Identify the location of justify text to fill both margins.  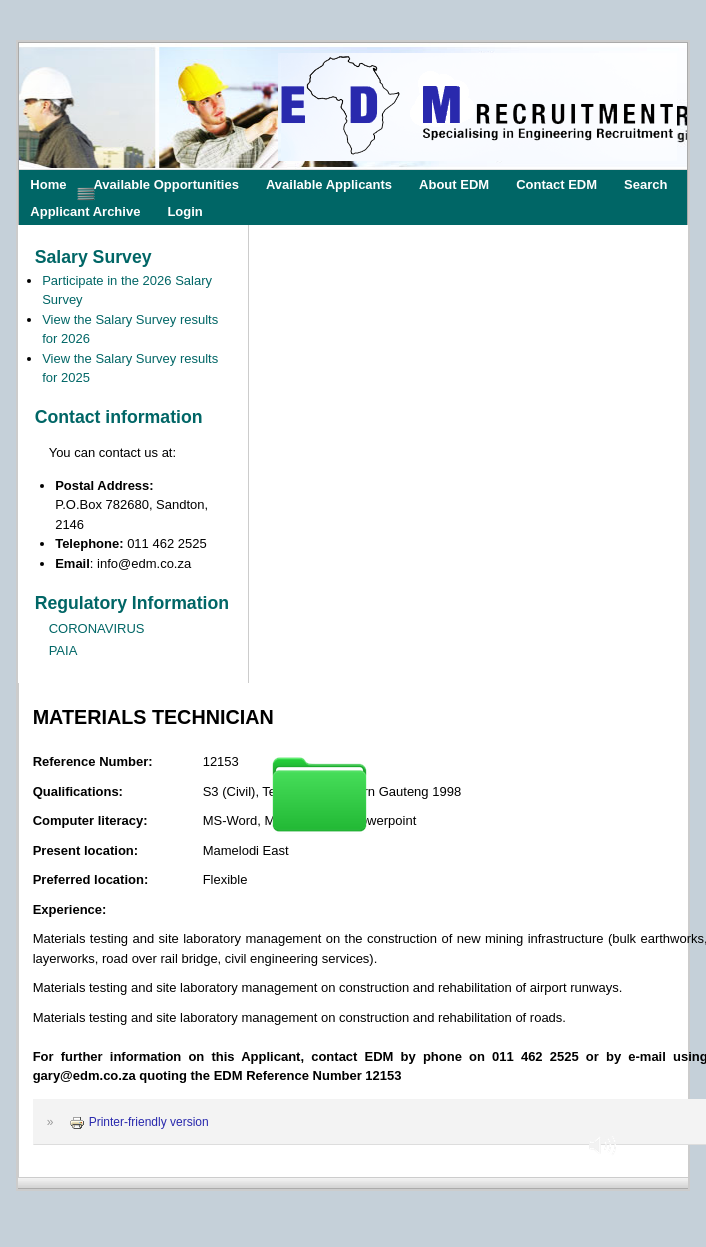
(86, 194).